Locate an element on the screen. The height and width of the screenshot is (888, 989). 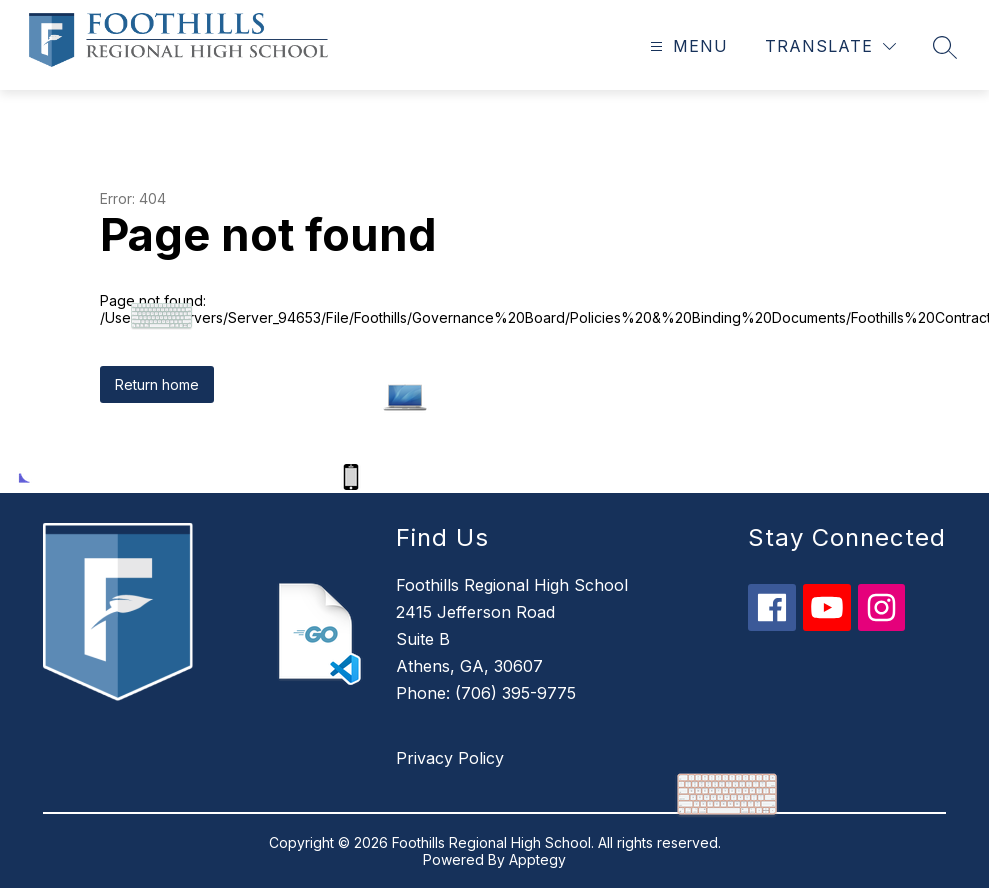
generate or build a media library is located at coordinates (31, 471).